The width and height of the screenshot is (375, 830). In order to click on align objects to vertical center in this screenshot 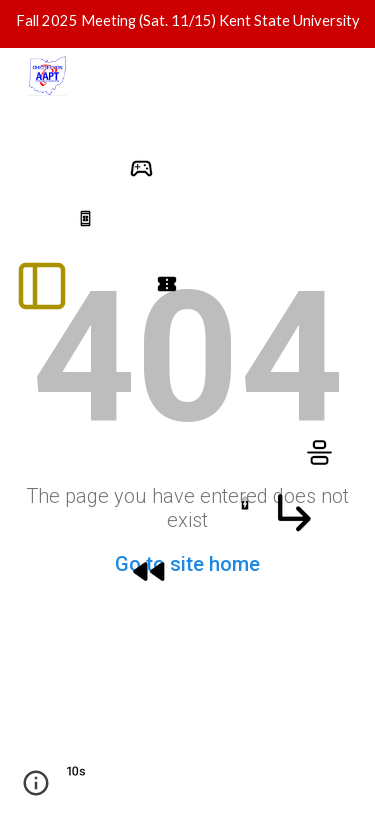, I will do `click(319, 452)`.